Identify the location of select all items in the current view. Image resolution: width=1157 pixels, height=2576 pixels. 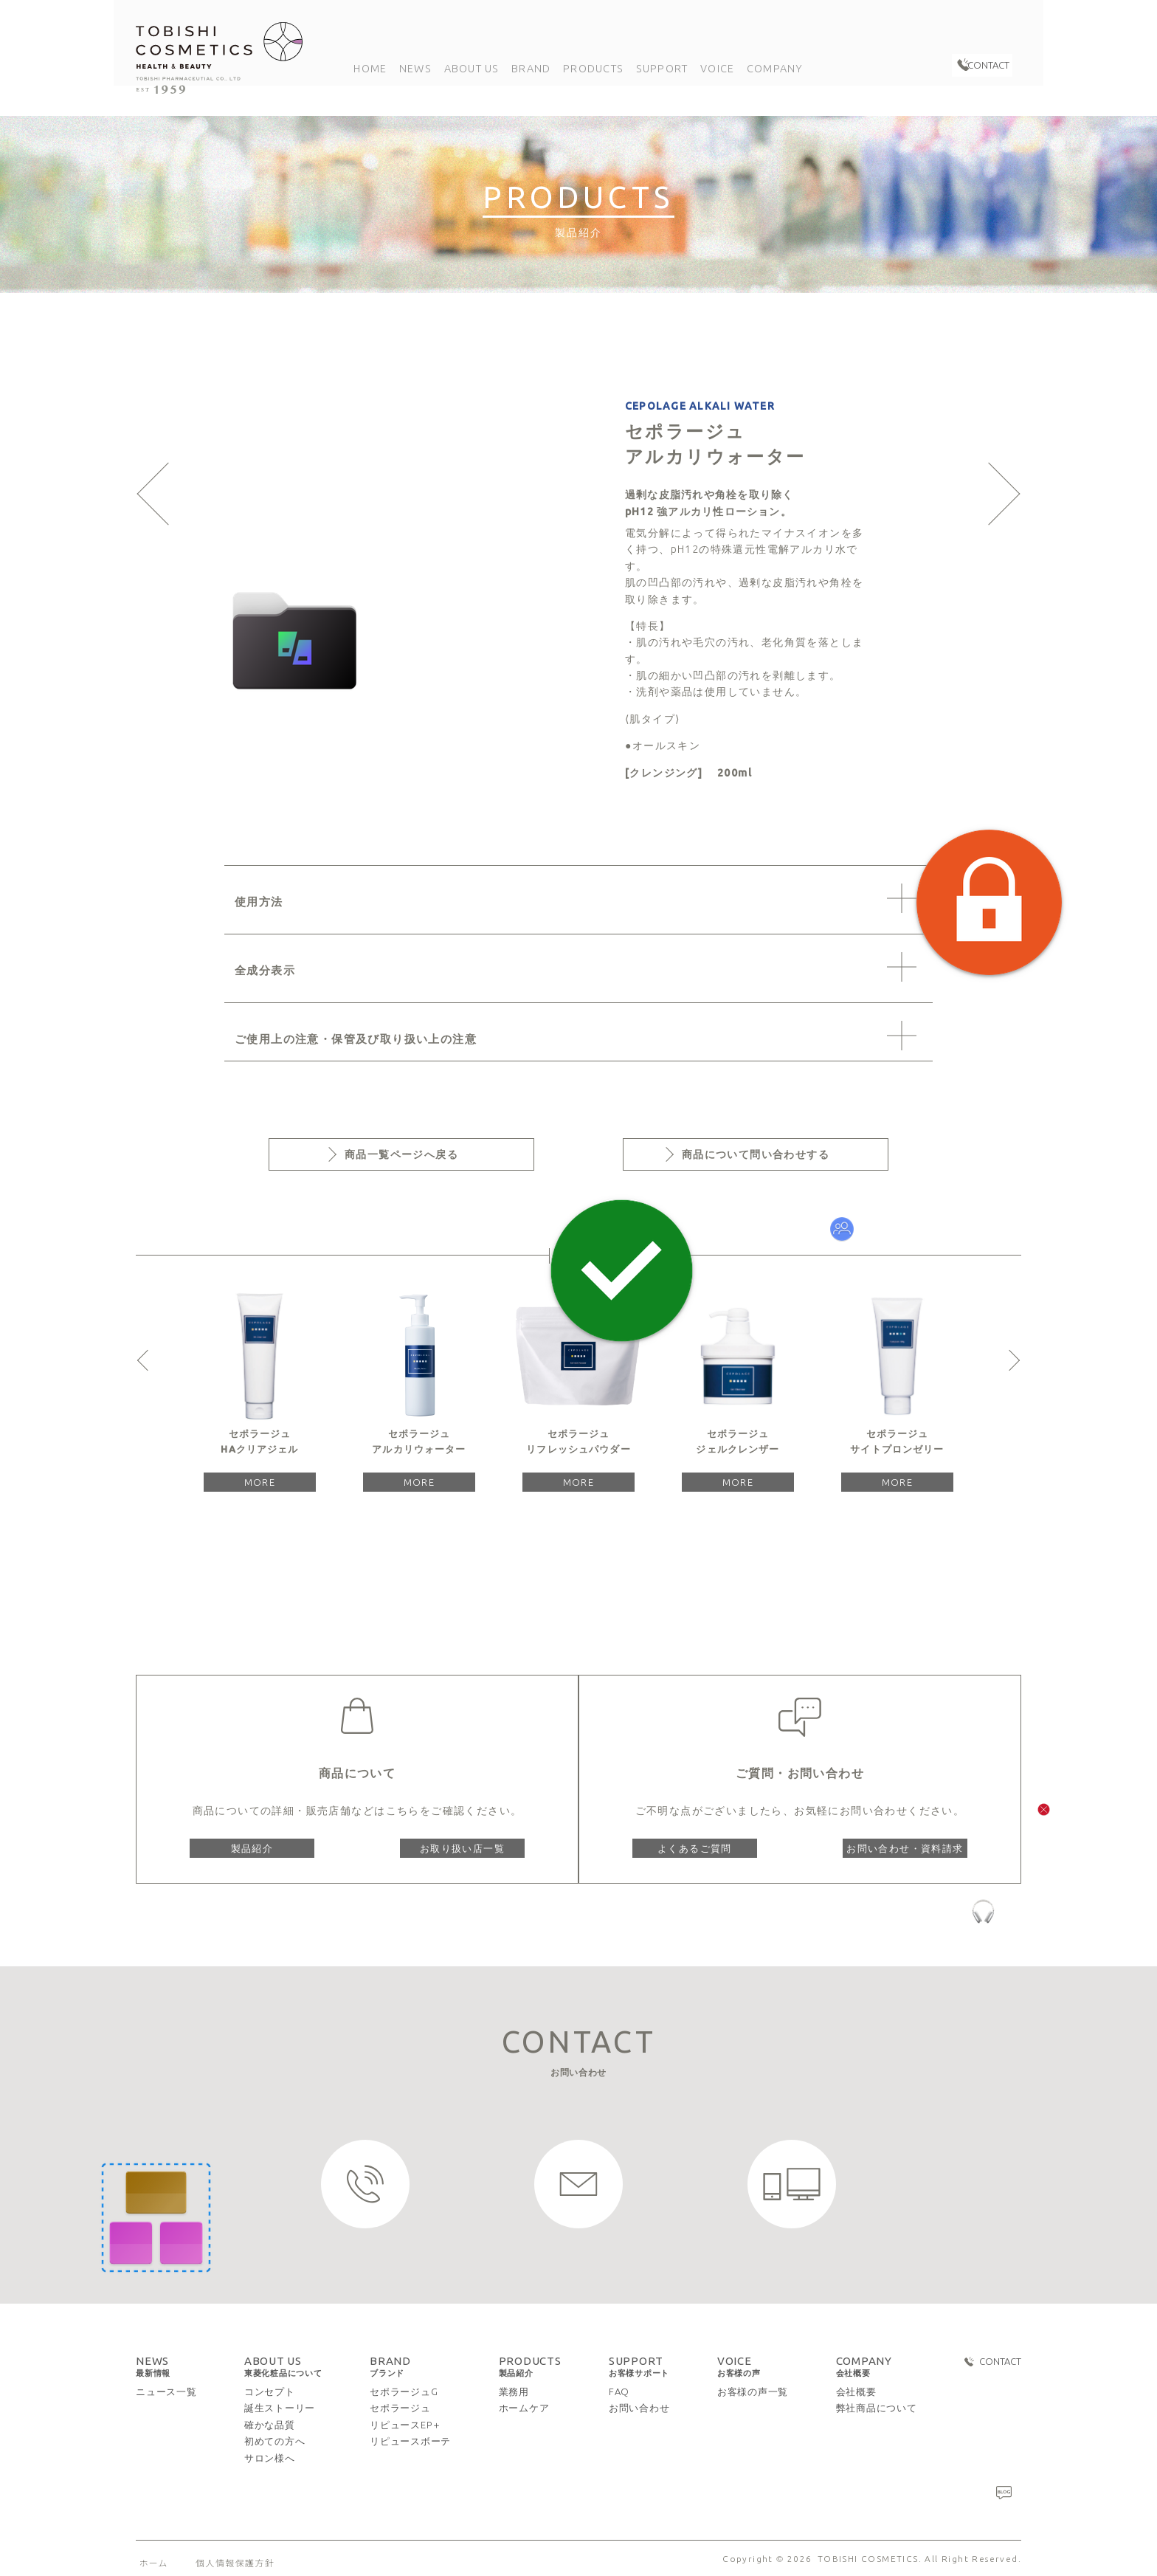
(156, 2217).